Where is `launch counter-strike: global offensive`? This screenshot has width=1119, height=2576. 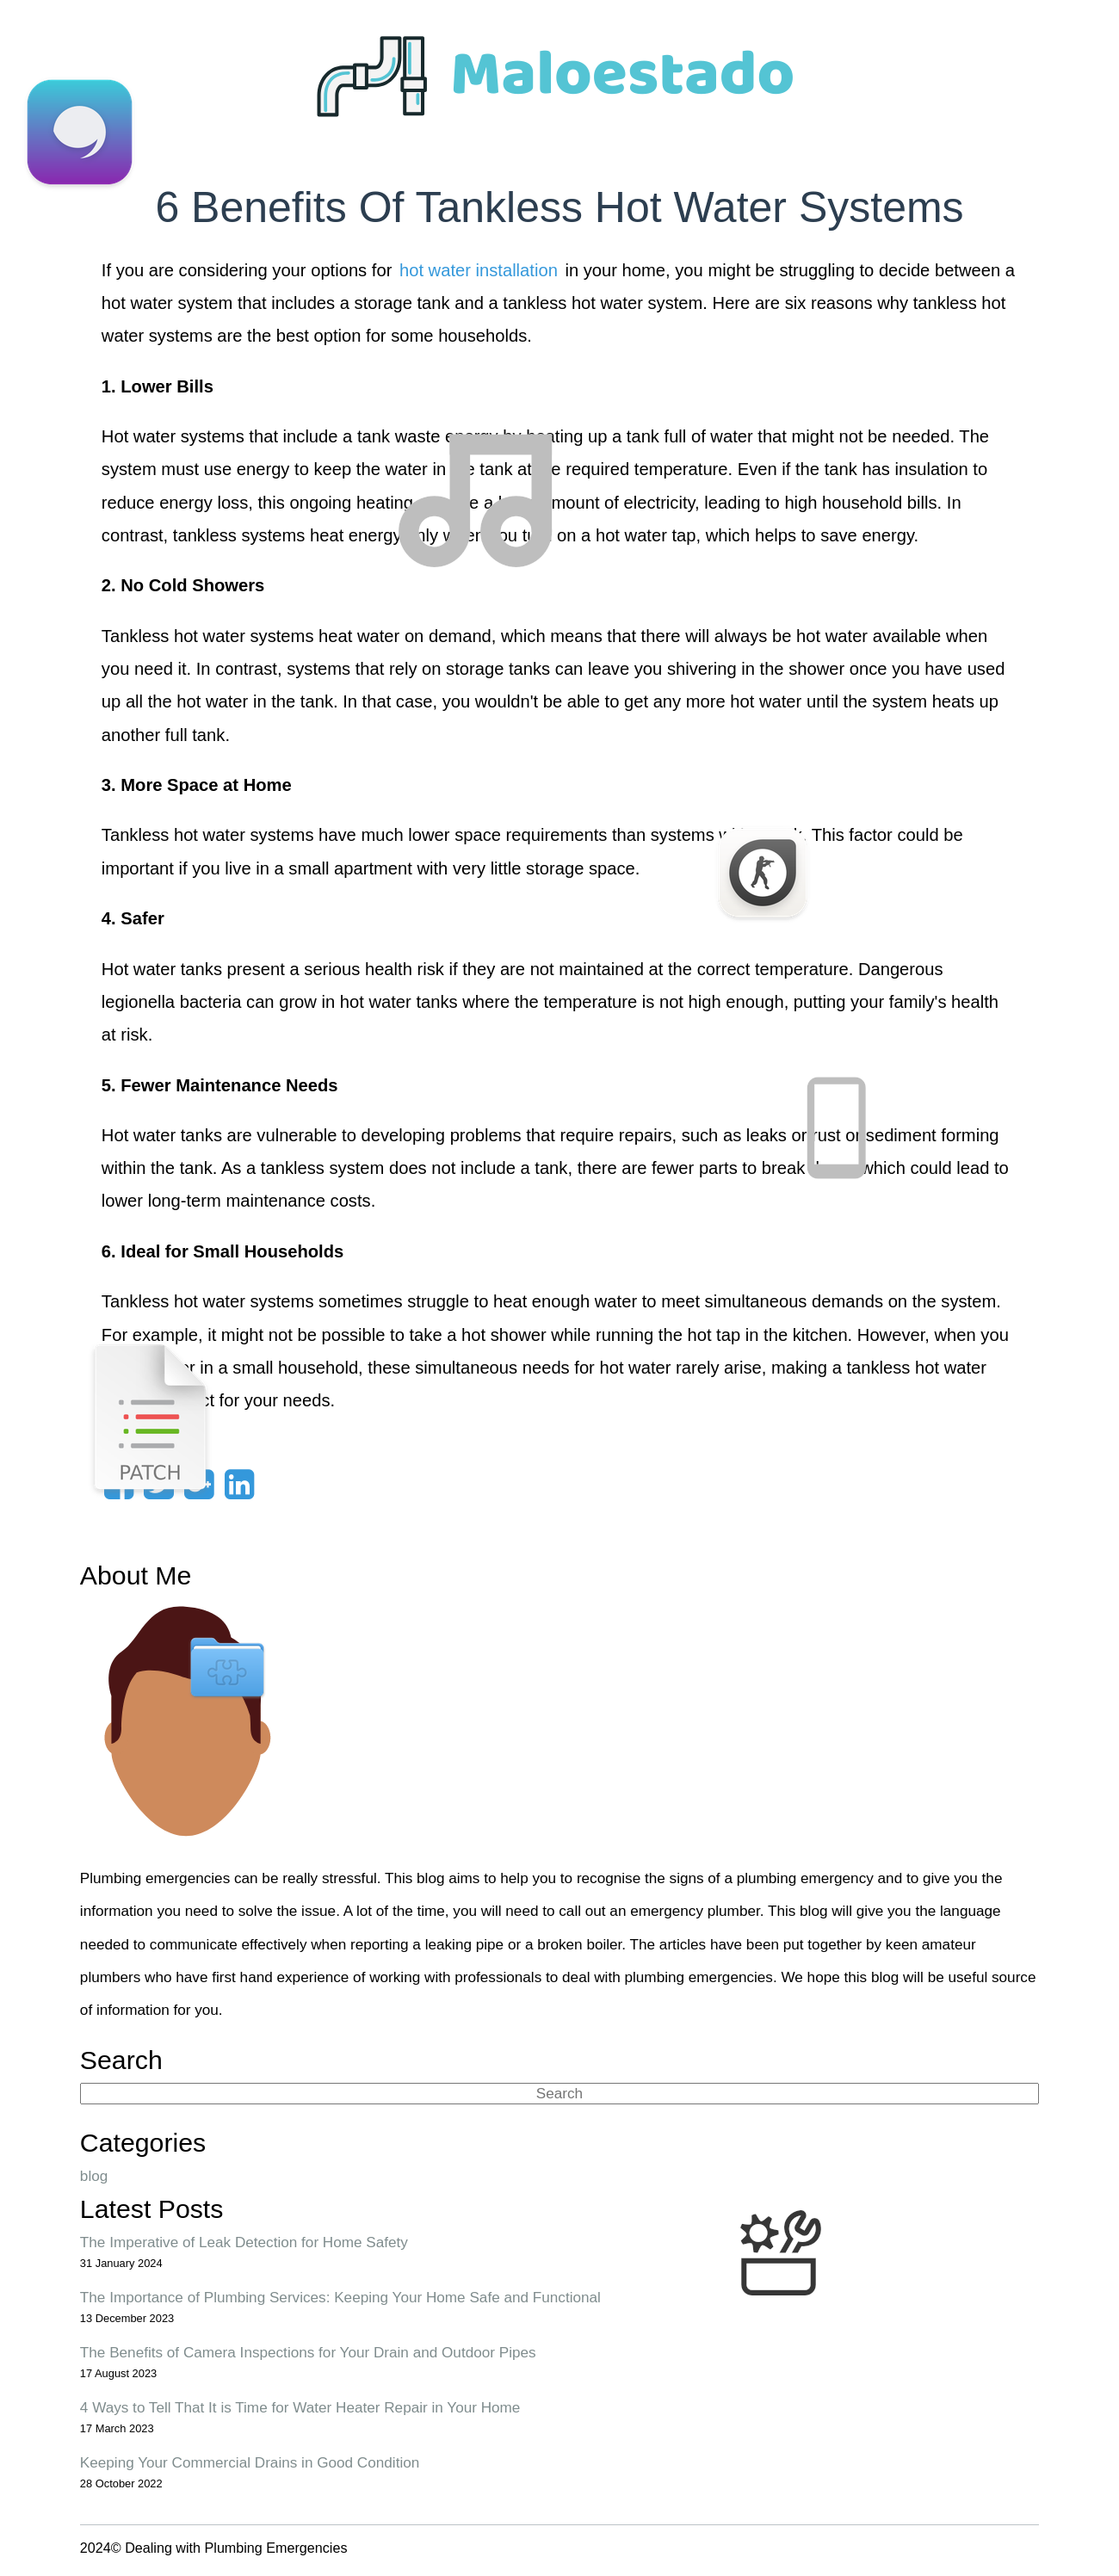 launch counter-strike: global offensive is located at coordinates (763, 873).